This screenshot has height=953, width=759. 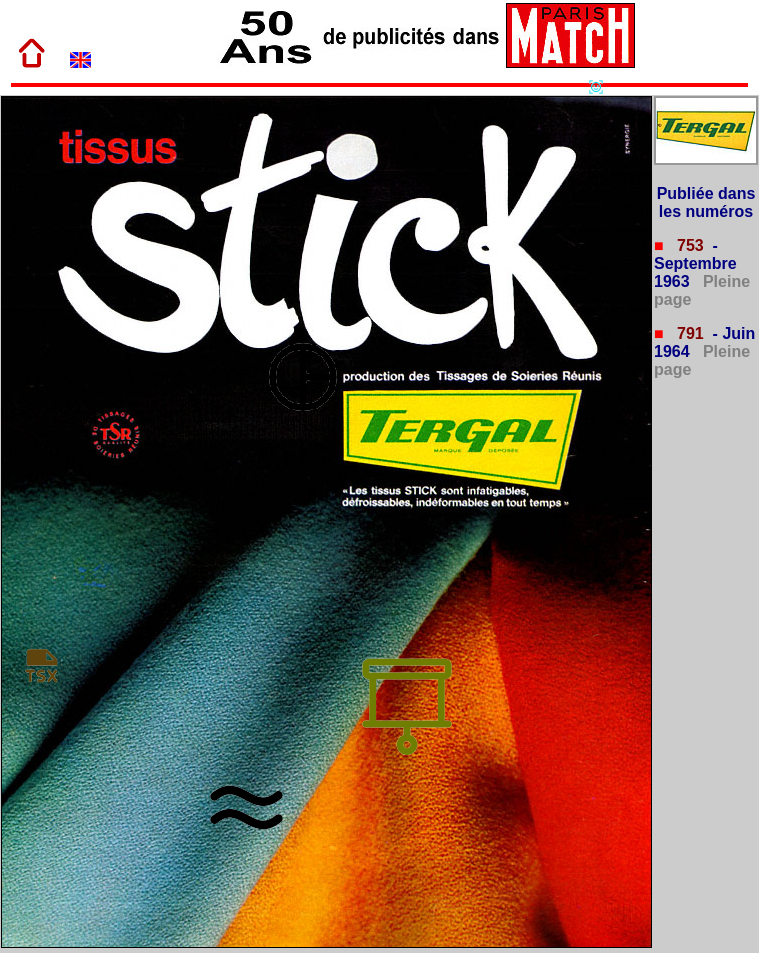 I want to click on view data breakdown or statistics, so click(x=303, y=377).